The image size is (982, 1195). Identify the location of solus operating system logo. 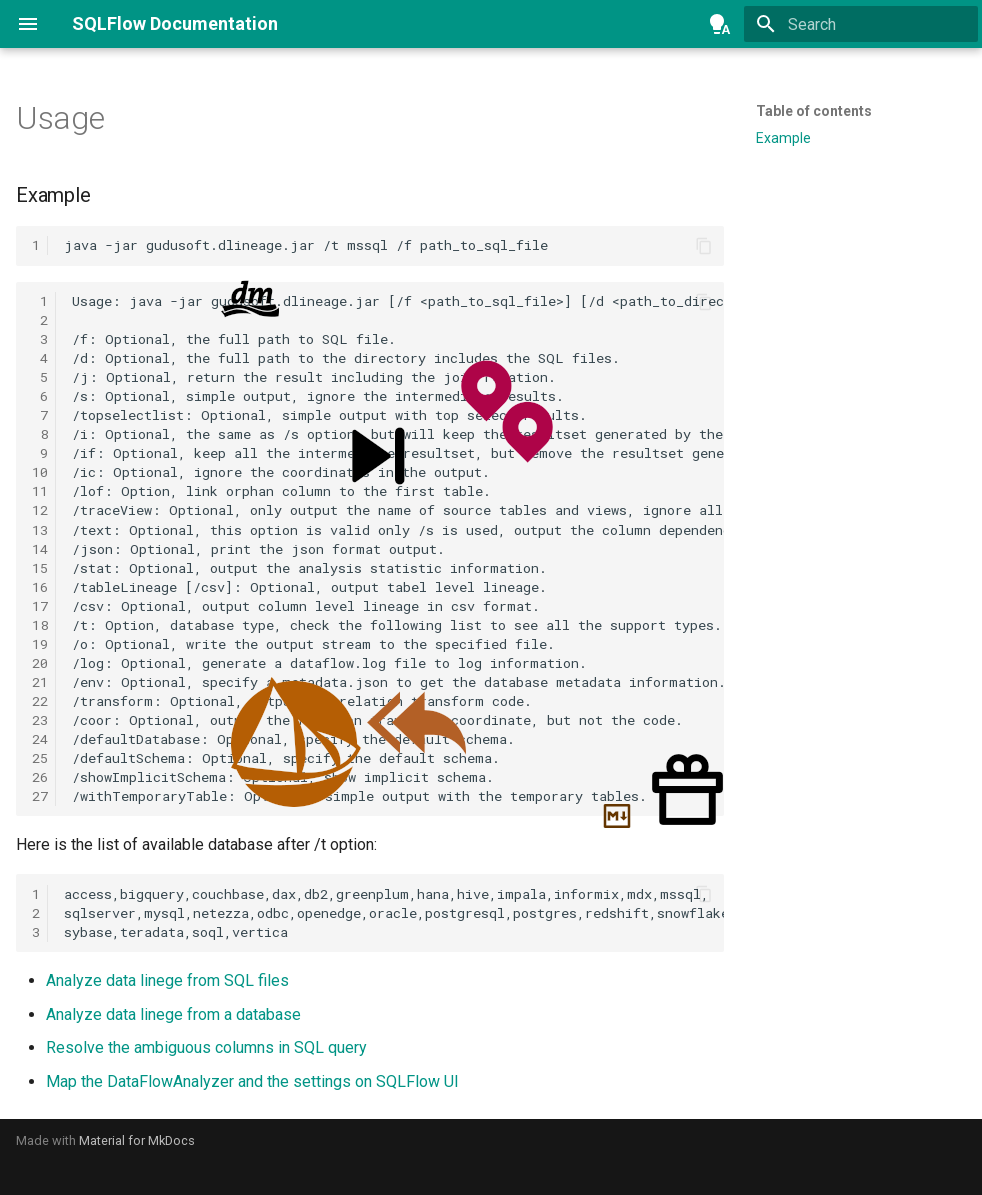
(296, 742).